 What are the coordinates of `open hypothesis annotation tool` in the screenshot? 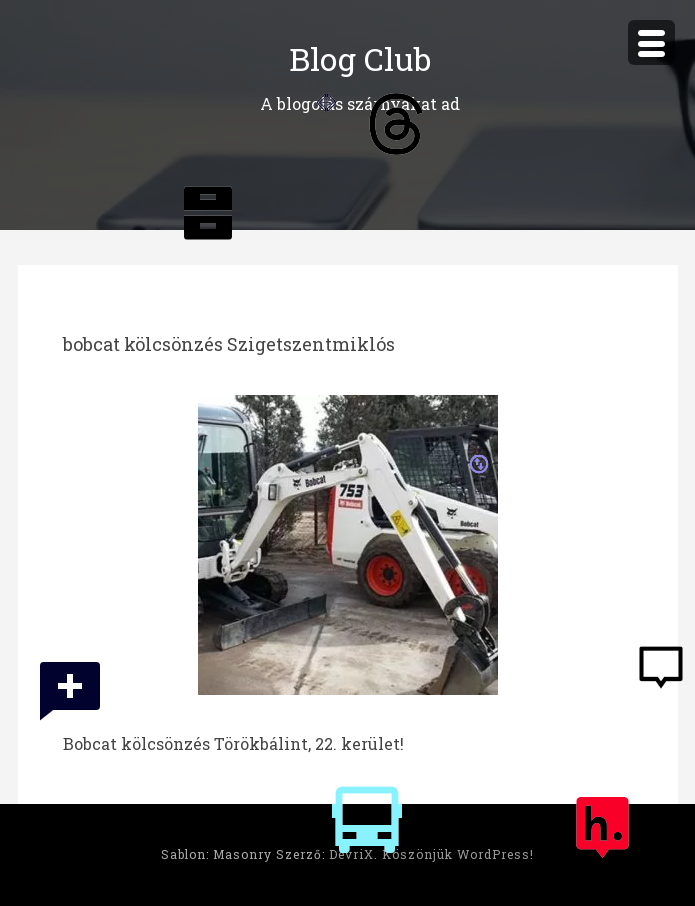 It's located at (602, 827).